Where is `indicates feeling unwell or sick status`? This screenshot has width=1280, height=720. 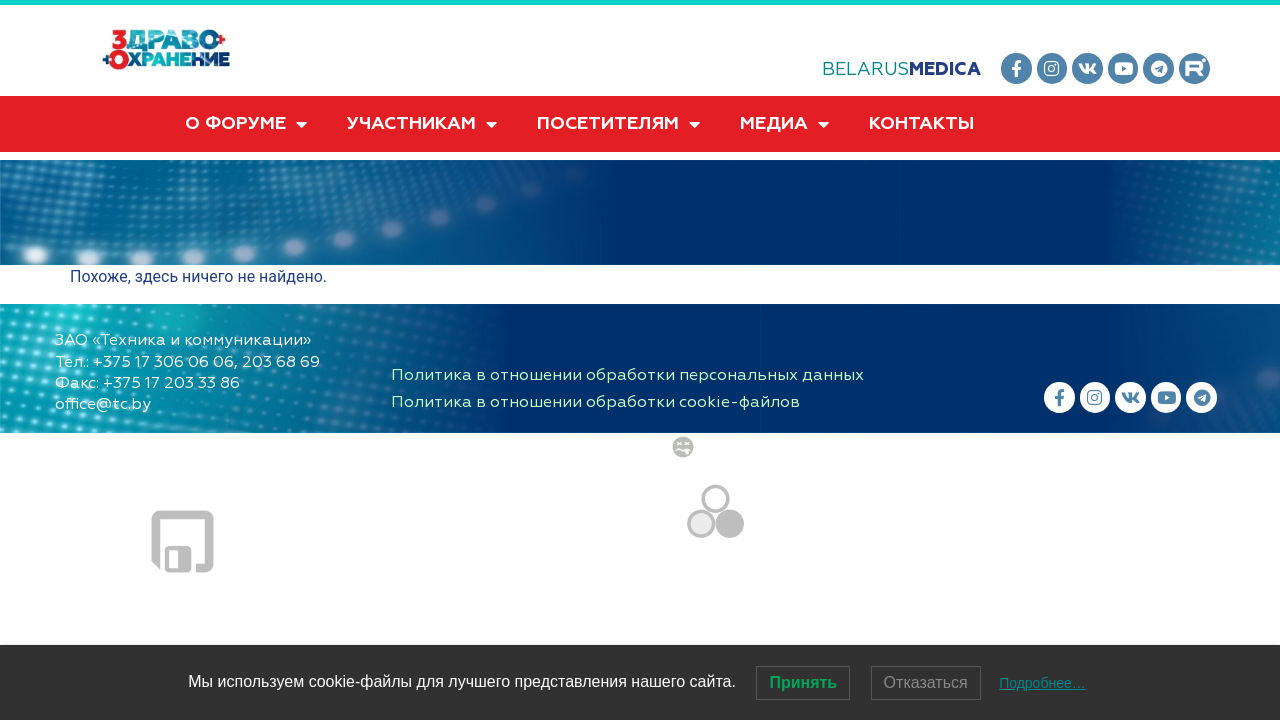 indicates feeling unwell or sick status is located at coordinates (683, 447).